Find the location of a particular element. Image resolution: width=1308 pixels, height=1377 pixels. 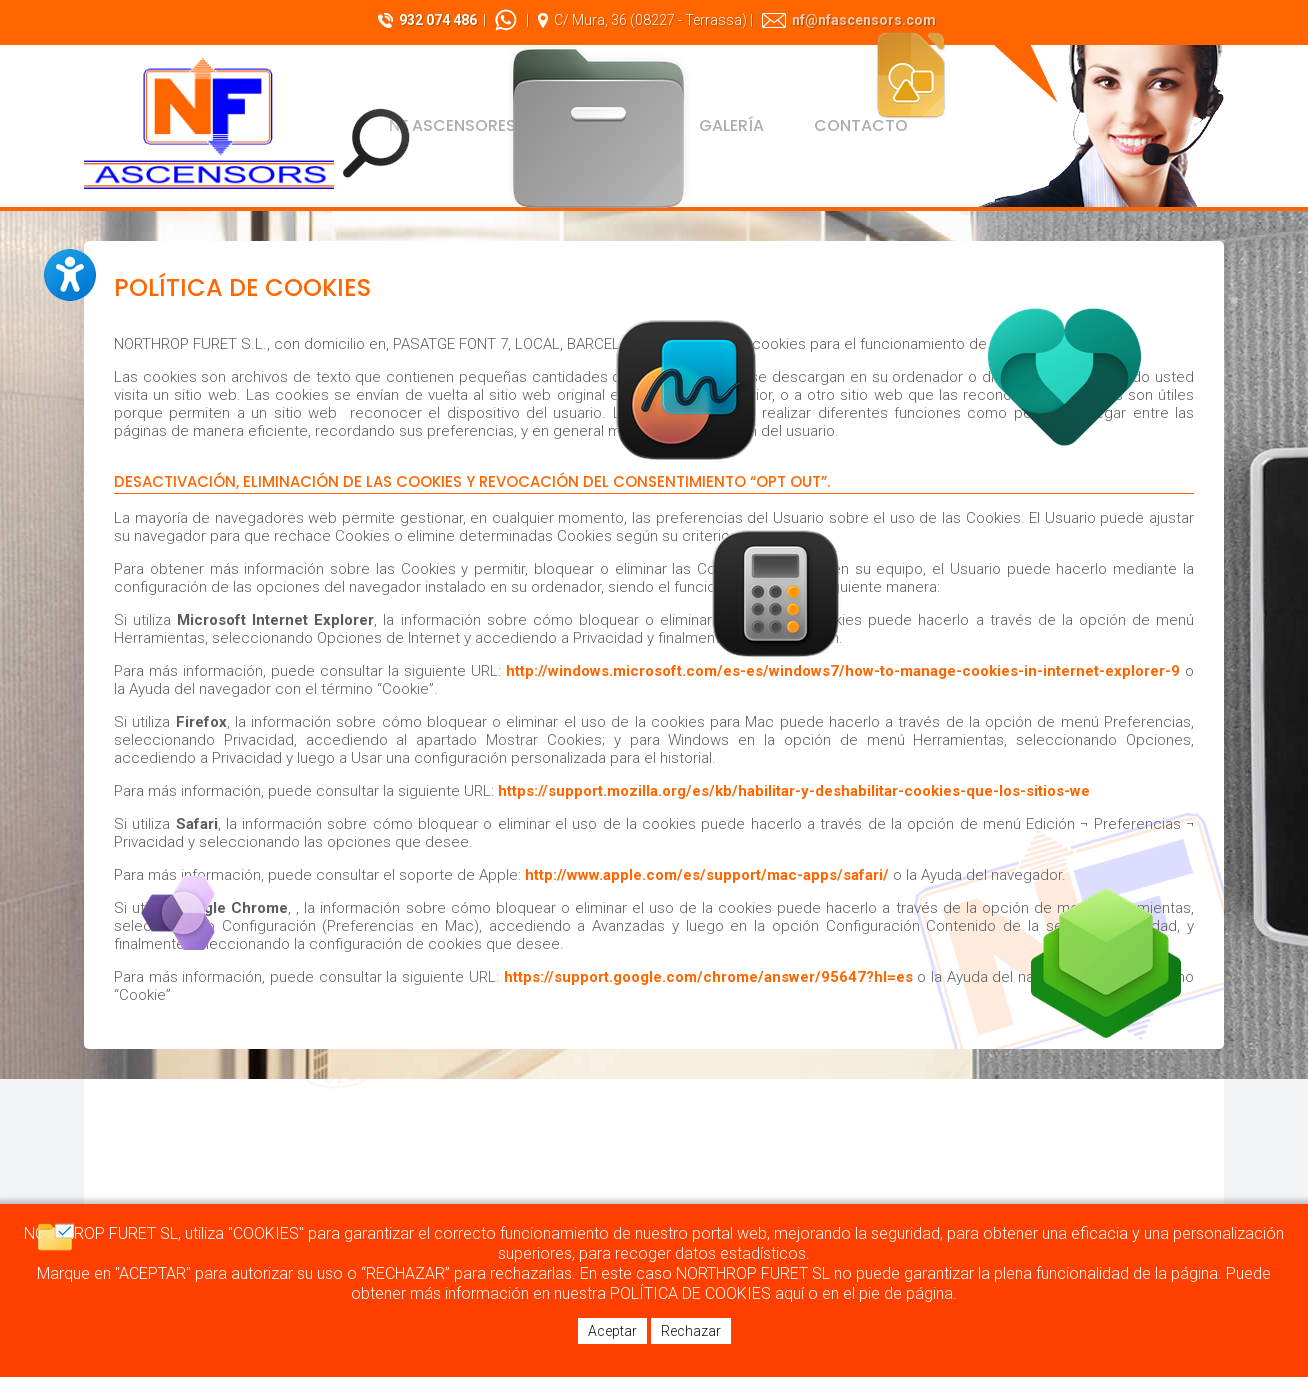

open the calculator app is located at coordinates (775, 593).